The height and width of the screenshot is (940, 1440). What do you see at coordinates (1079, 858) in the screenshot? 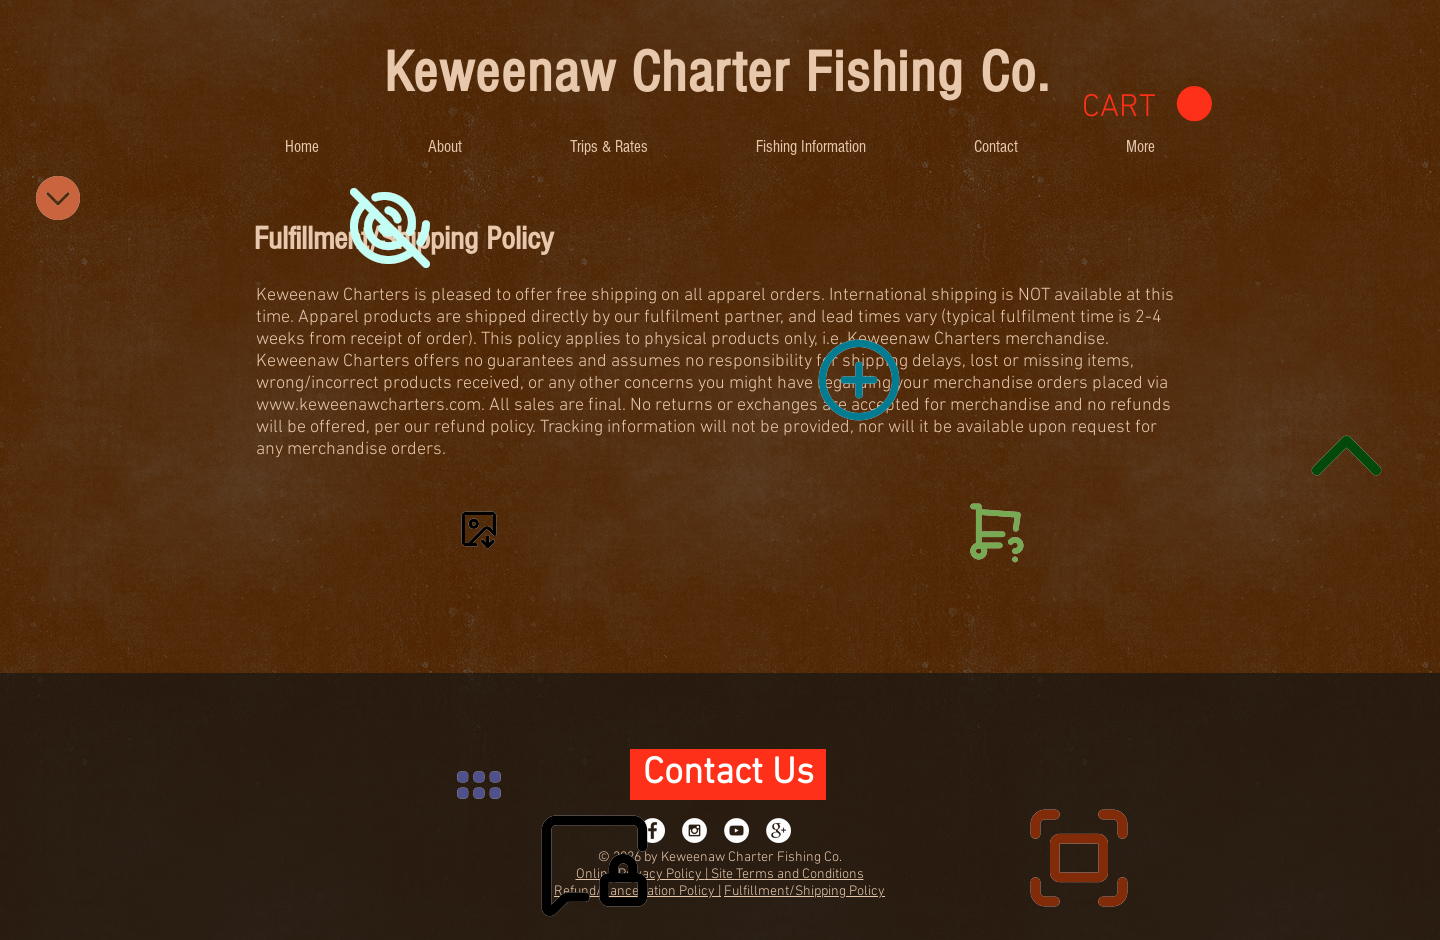
I see `expand content to fullscreen mode` at bounding box center [1079, 858].